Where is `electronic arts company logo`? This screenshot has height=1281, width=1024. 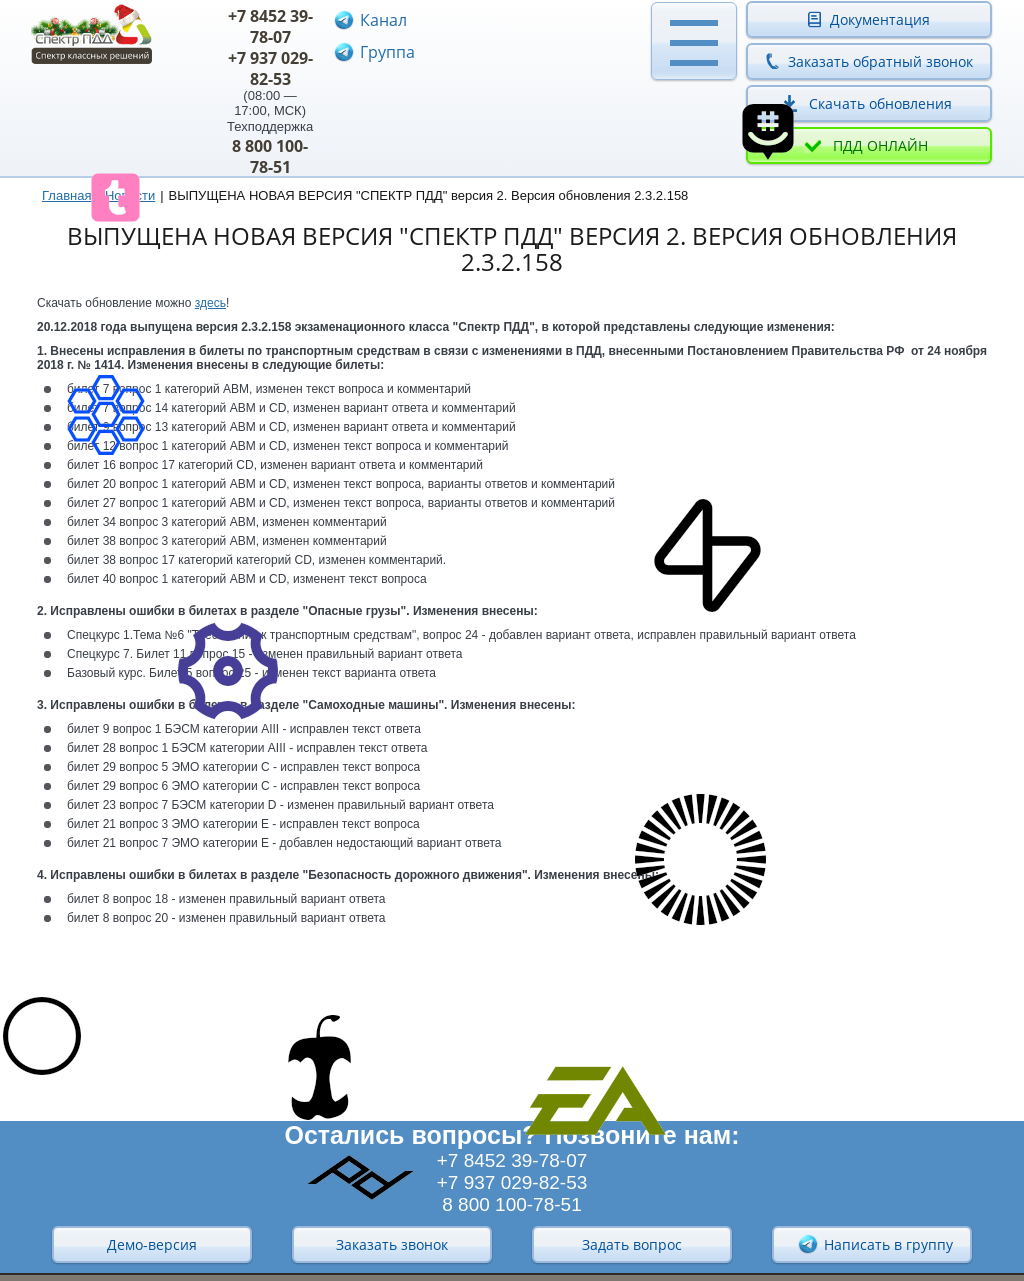 electronic arts company logo is located at coordinates (595, 1100).